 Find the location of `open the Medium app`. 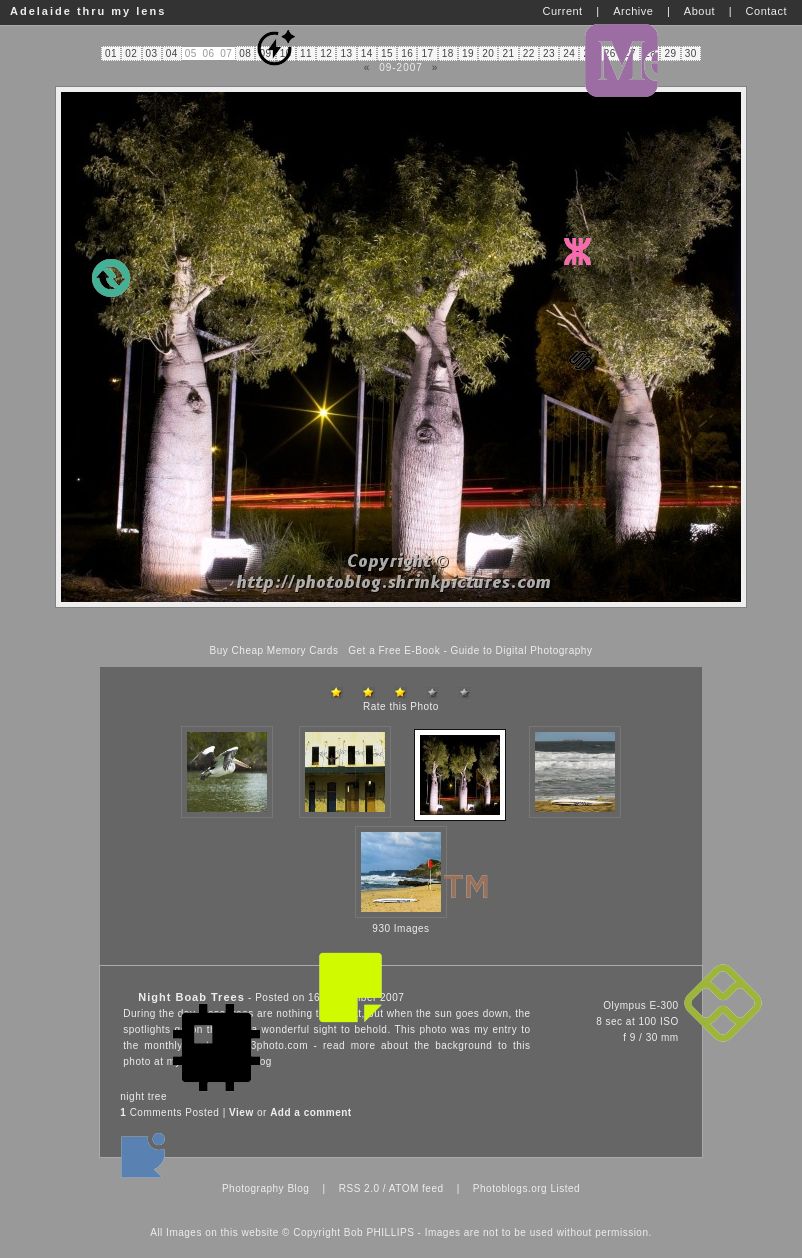

open the Medium app is located at coordinates (621, 60).